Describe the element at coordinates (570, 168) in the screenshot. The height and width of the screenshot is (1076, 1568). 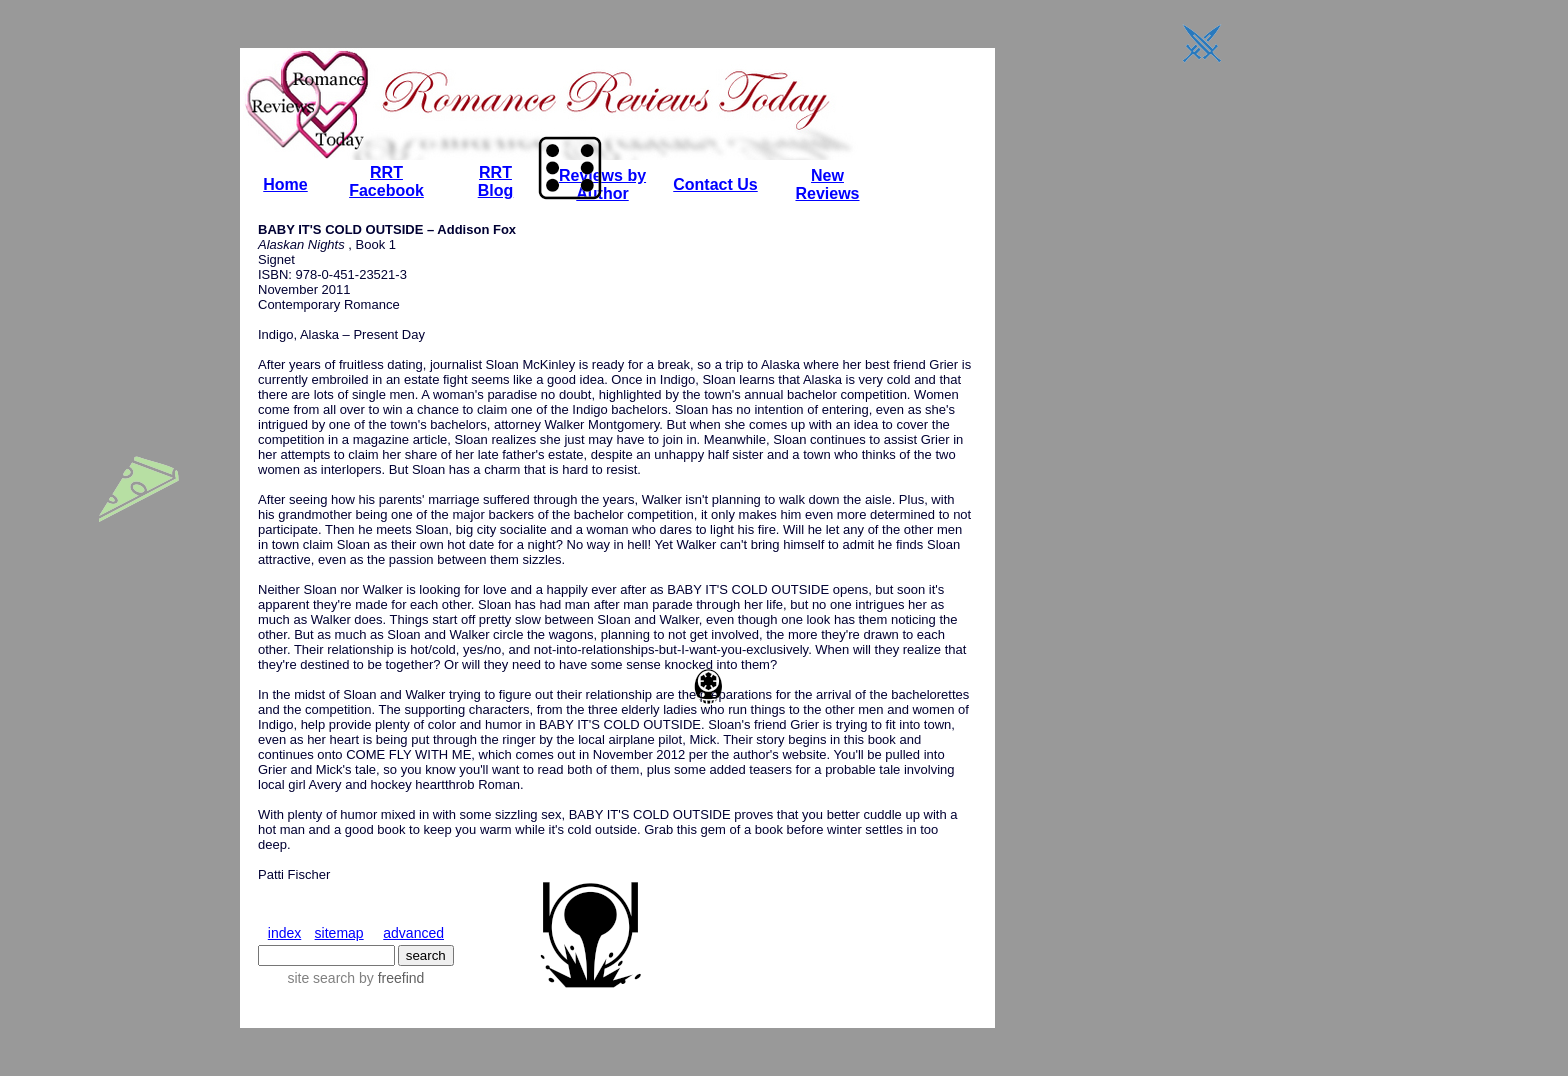
I see `indicates a dice roll result of six` at that location.